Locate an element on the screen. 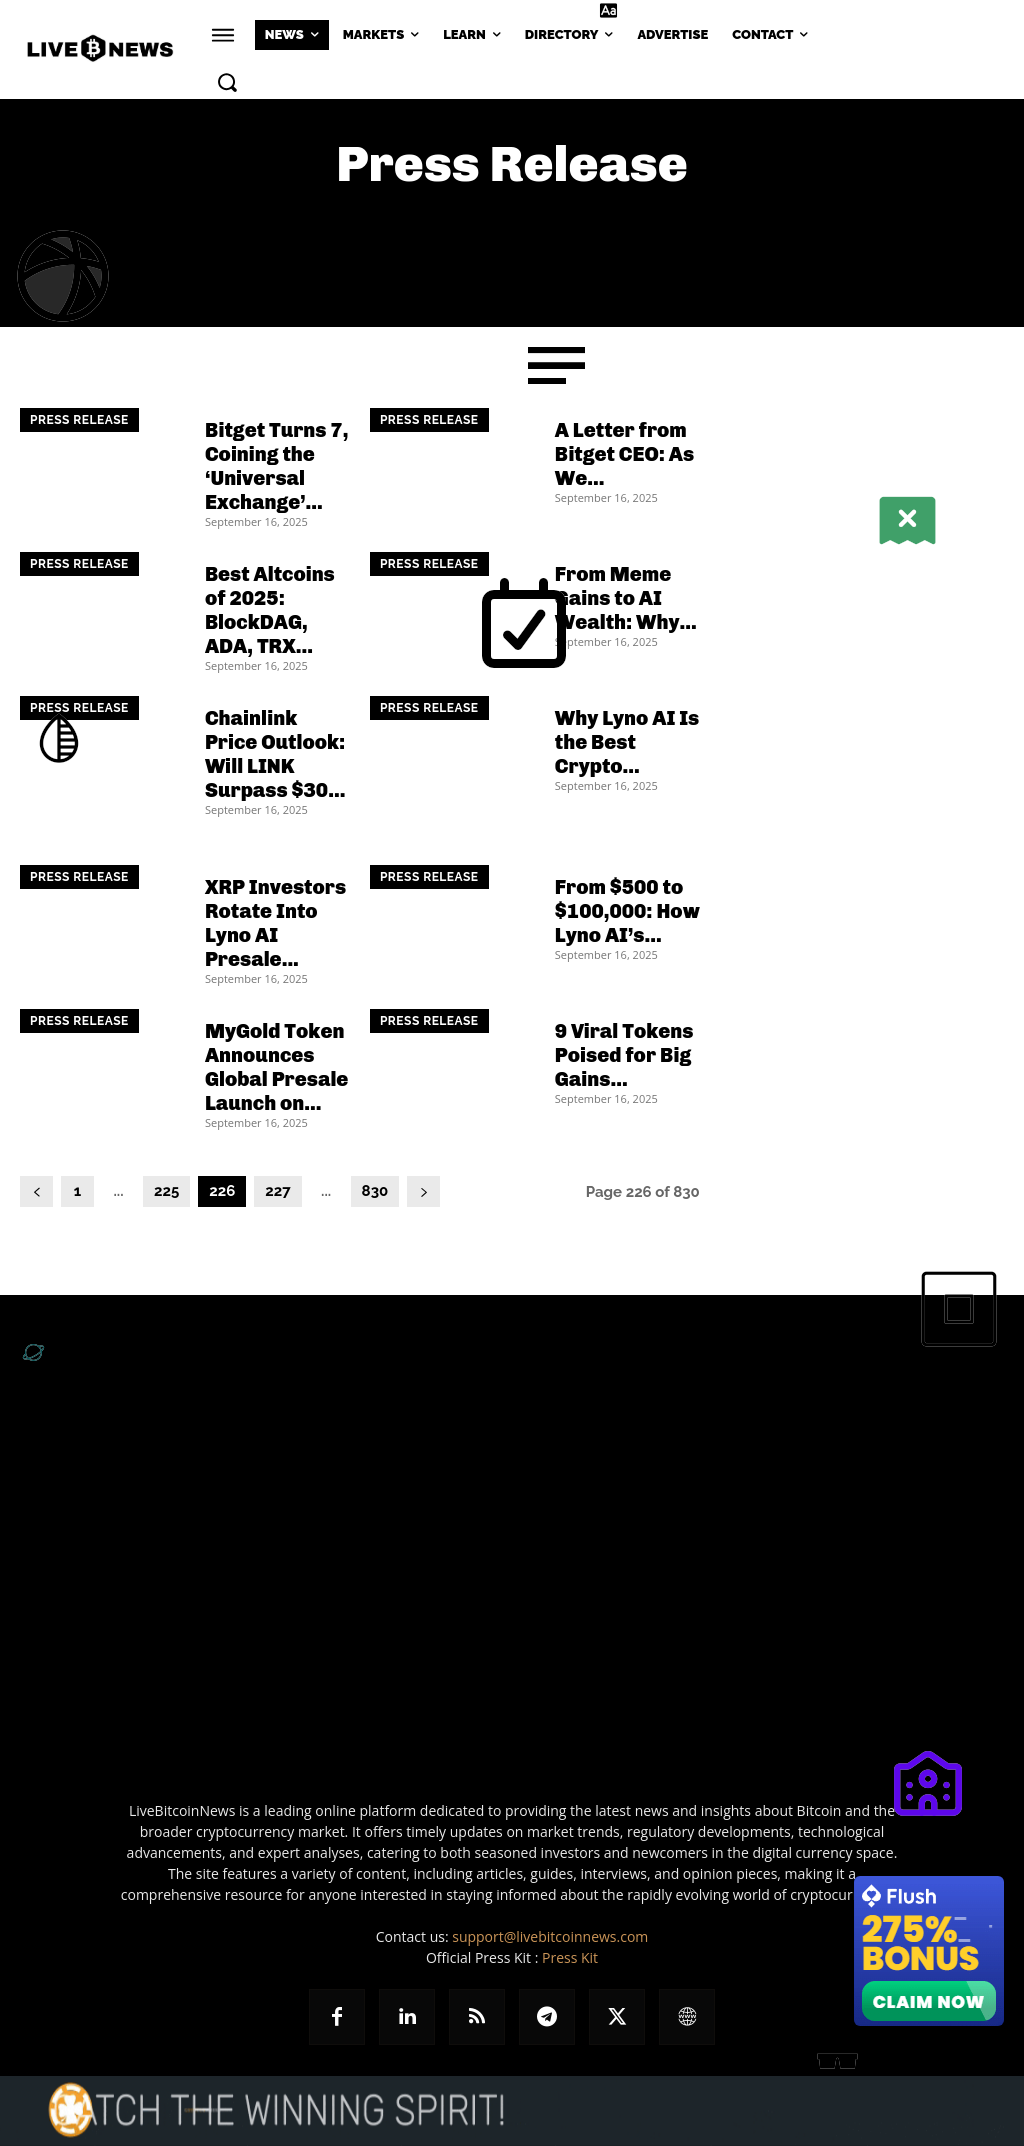 This screenshot has height=2146, width=1024. view app or brand logo is located at coordinates (959, 1309).